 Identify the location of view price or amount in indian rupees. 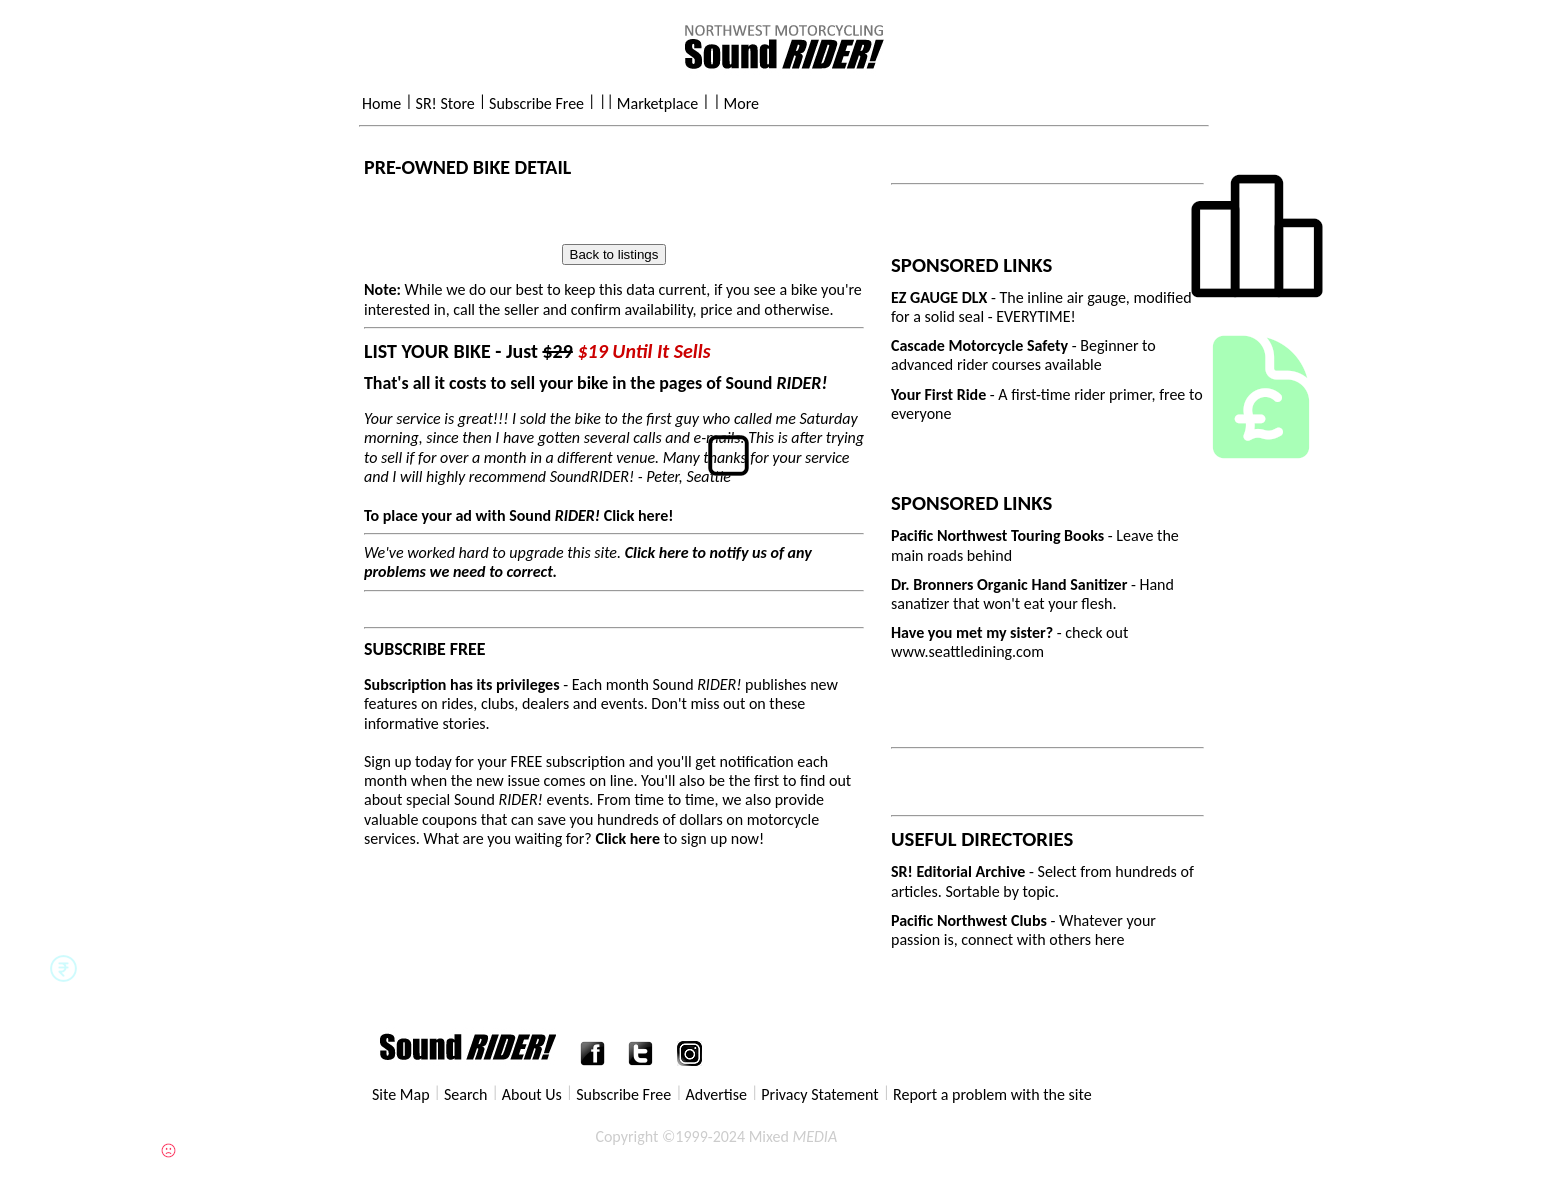
(63, 968).